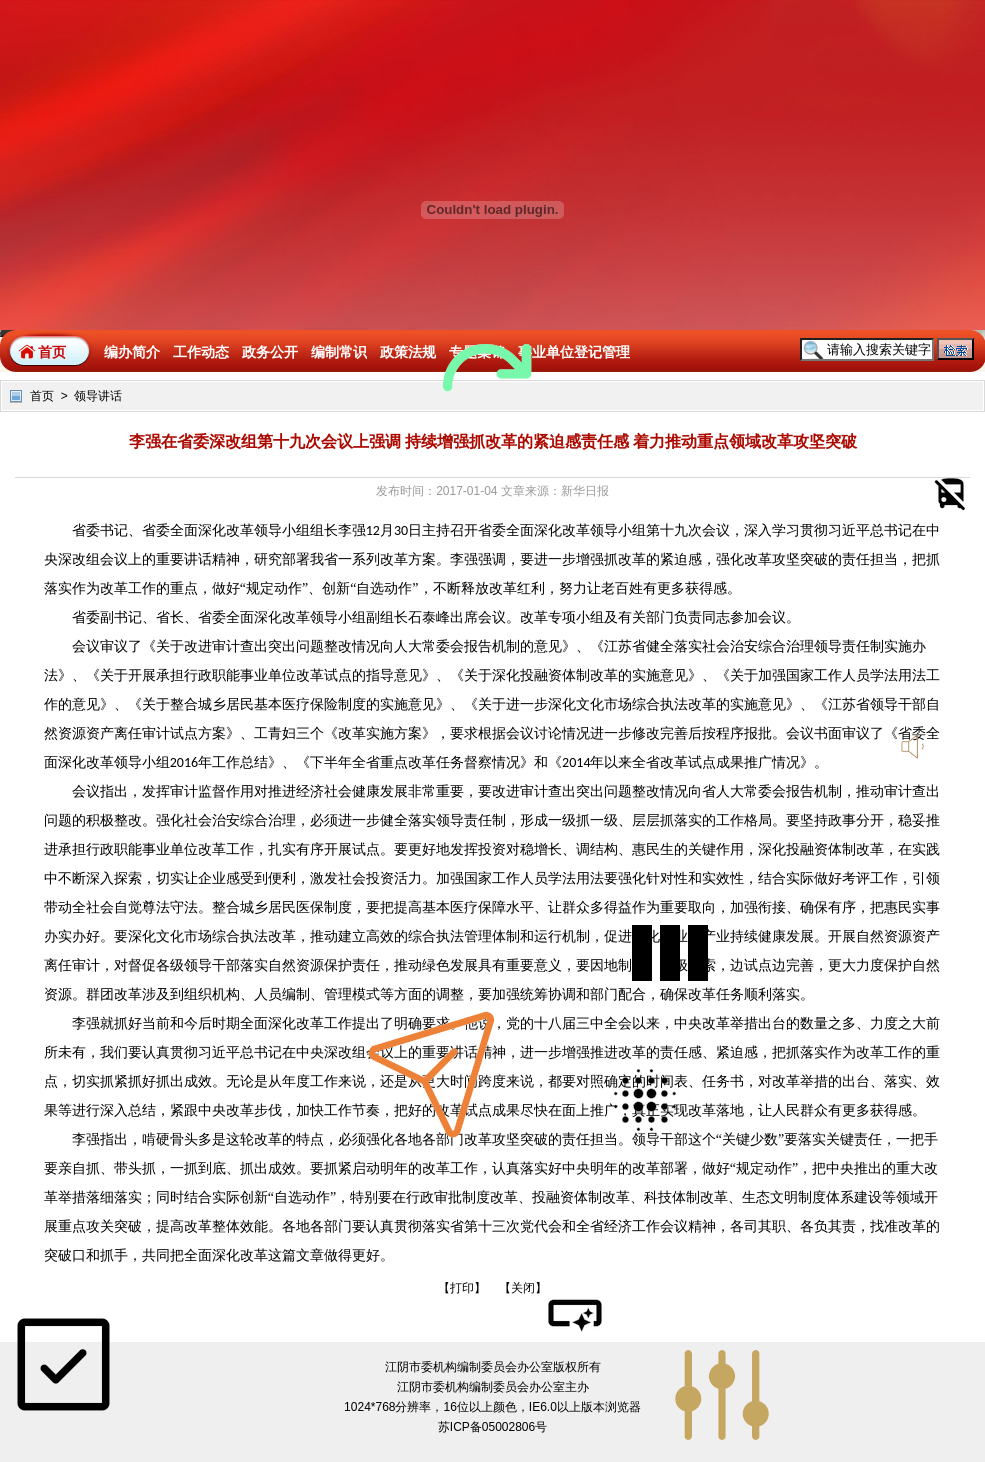 The image size is (985, 1462). I want to click on redo an action, so click(485, 364).